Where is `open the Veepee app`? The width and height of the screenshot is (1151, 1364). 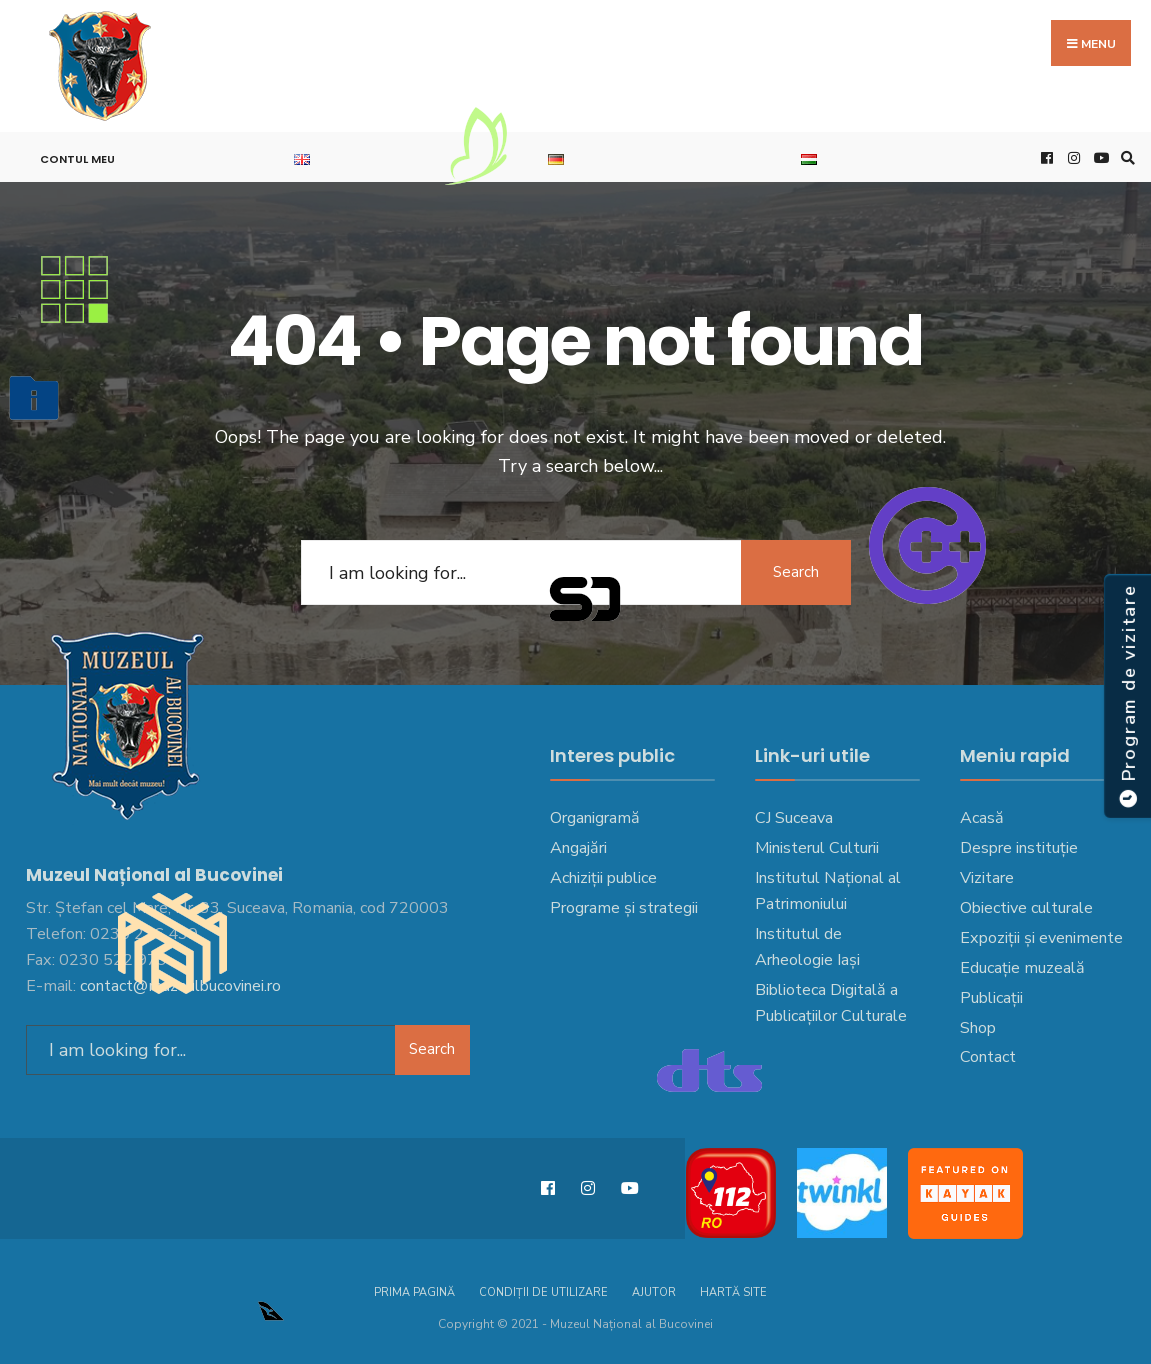 open the Veepee app is located at coordinates (476, 146).